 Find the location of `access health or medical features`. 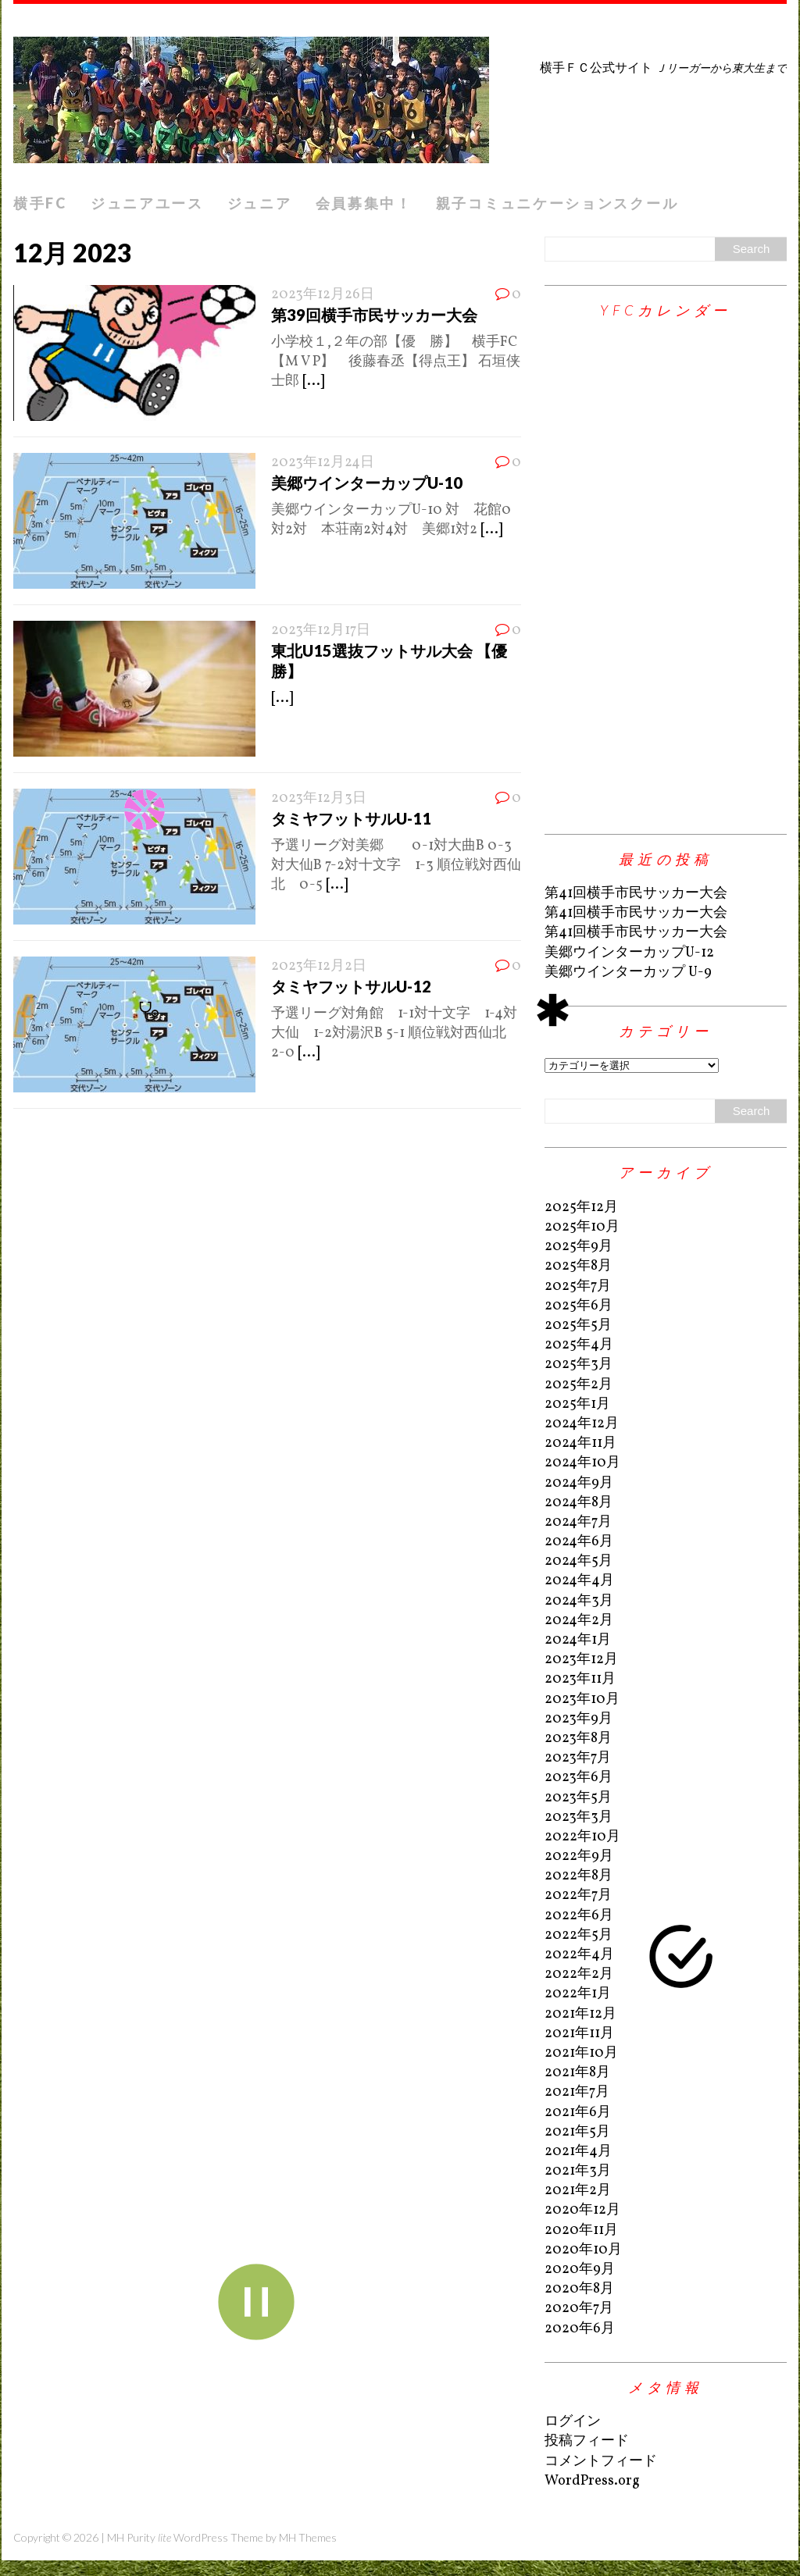

access health or medical features is located at coordinates (148, 1010).